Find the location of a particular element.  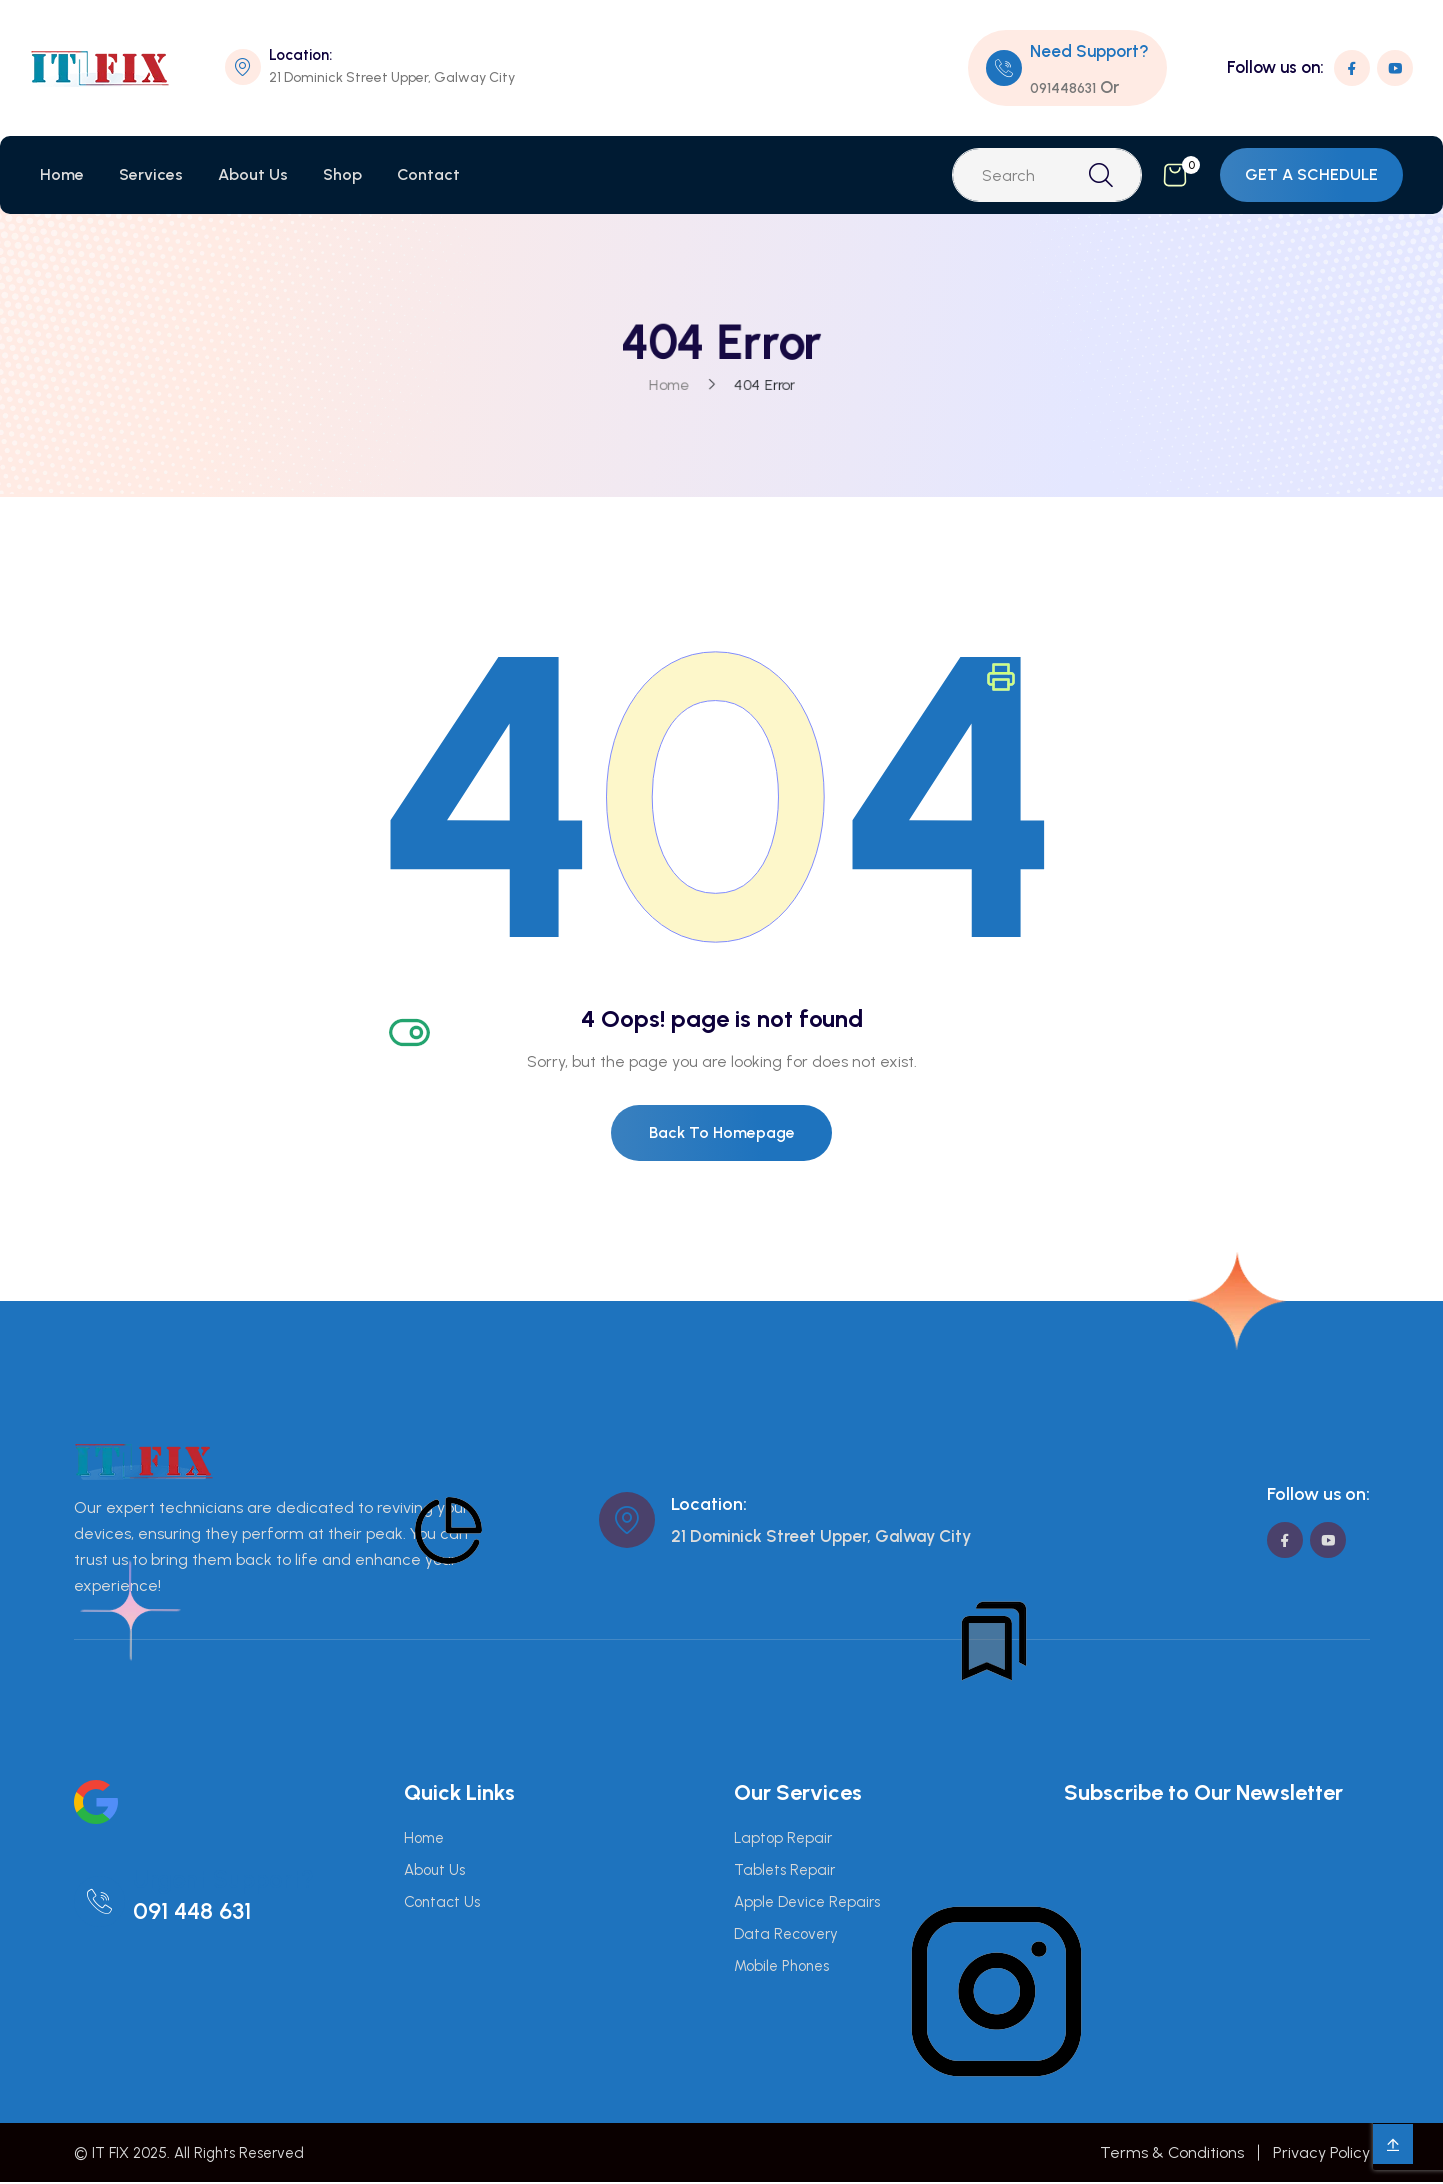

open instagram app is located at coordinates (996, 1991).